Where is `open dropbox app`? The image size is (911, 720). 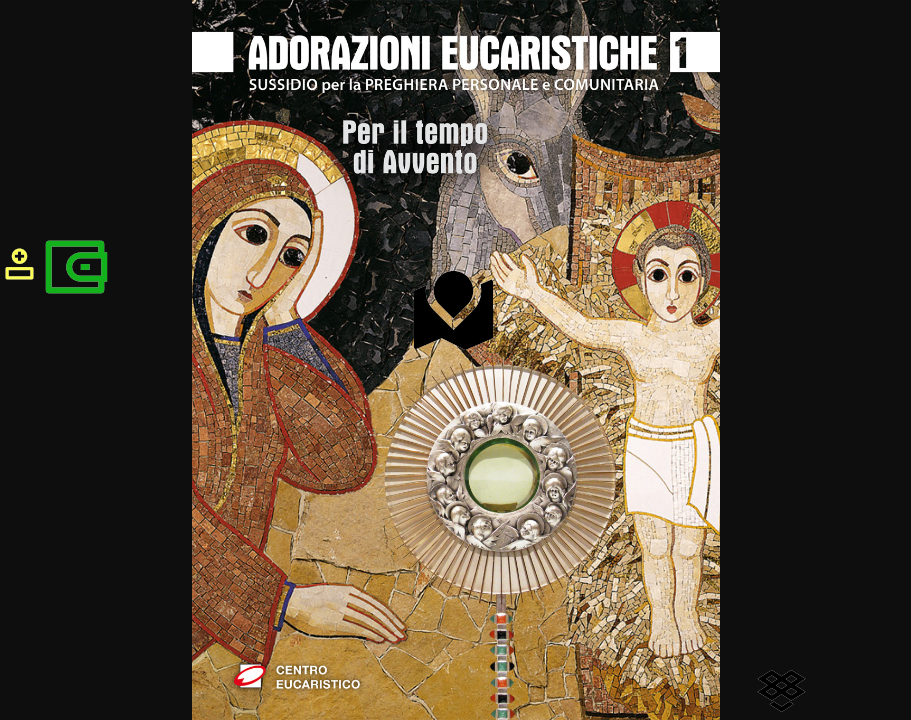
open dropbox app is located at coordinates (781, 689).